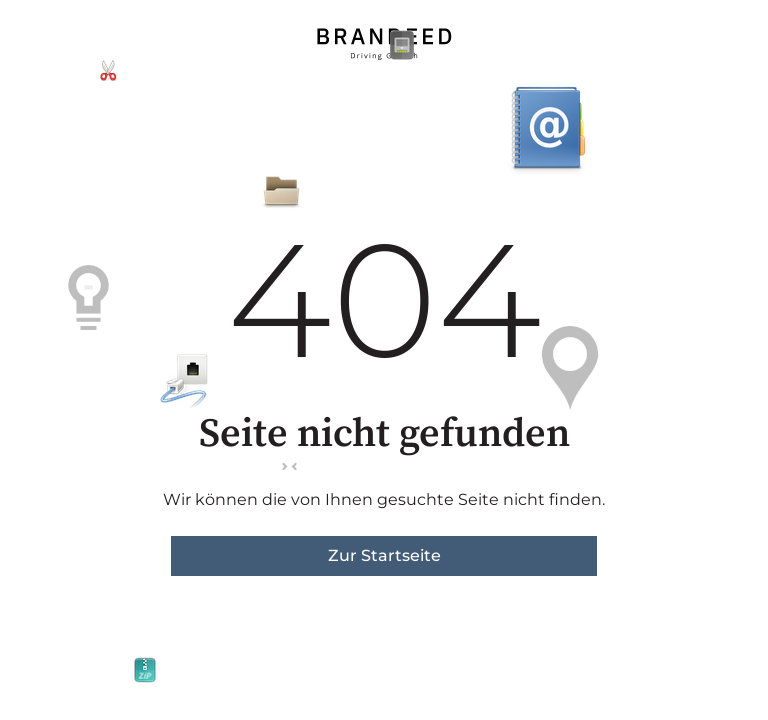 Image resolution: width=768 pixels, height=720 pixels. I want to click on indicates wired network connection is disconnected, so click(185, 381).